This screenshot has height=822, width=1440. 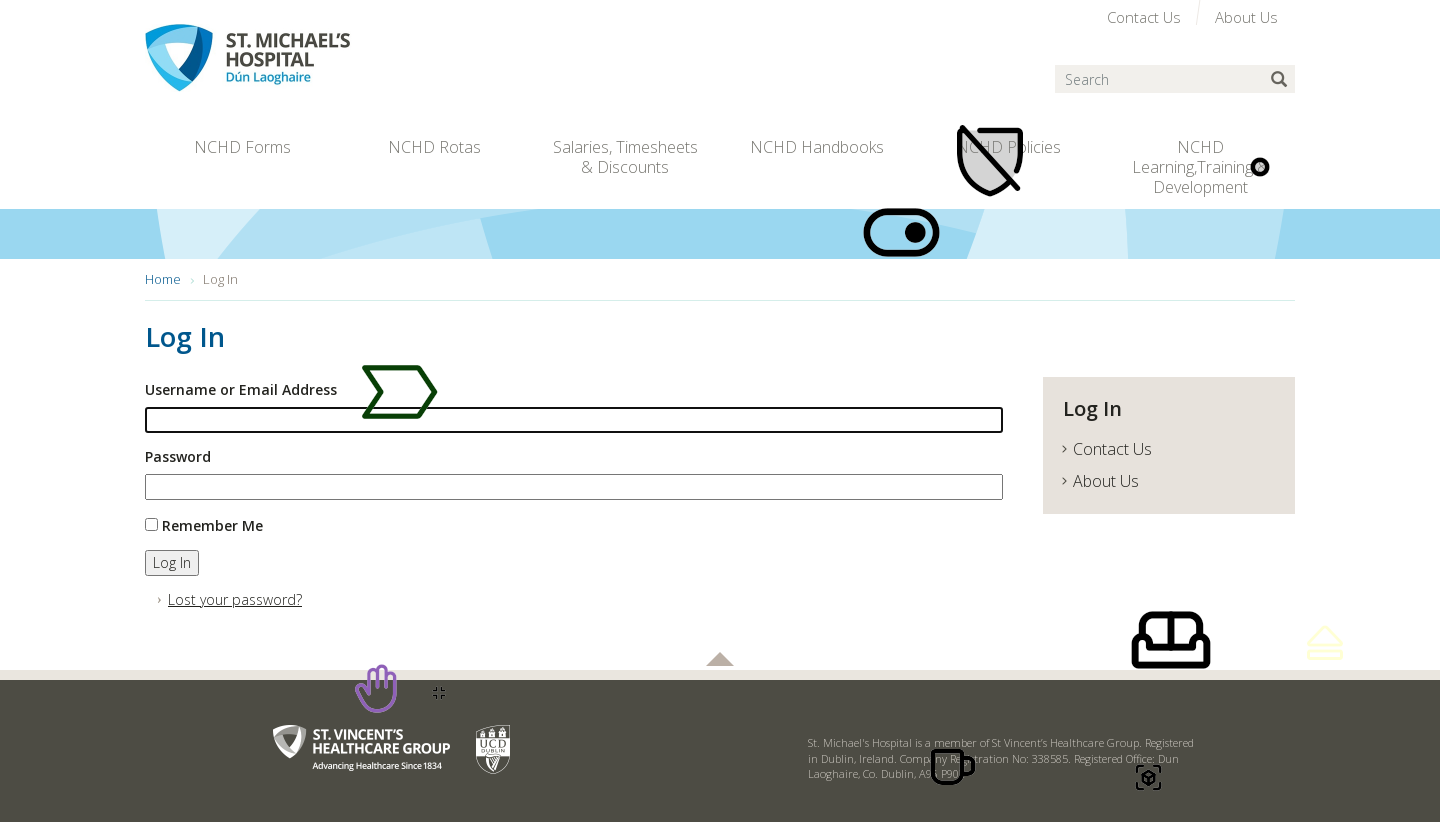 What do you see at coordinates (377, 688) in the screenshot?
I see `stop or pause an action` at bounding box center [377, 688].